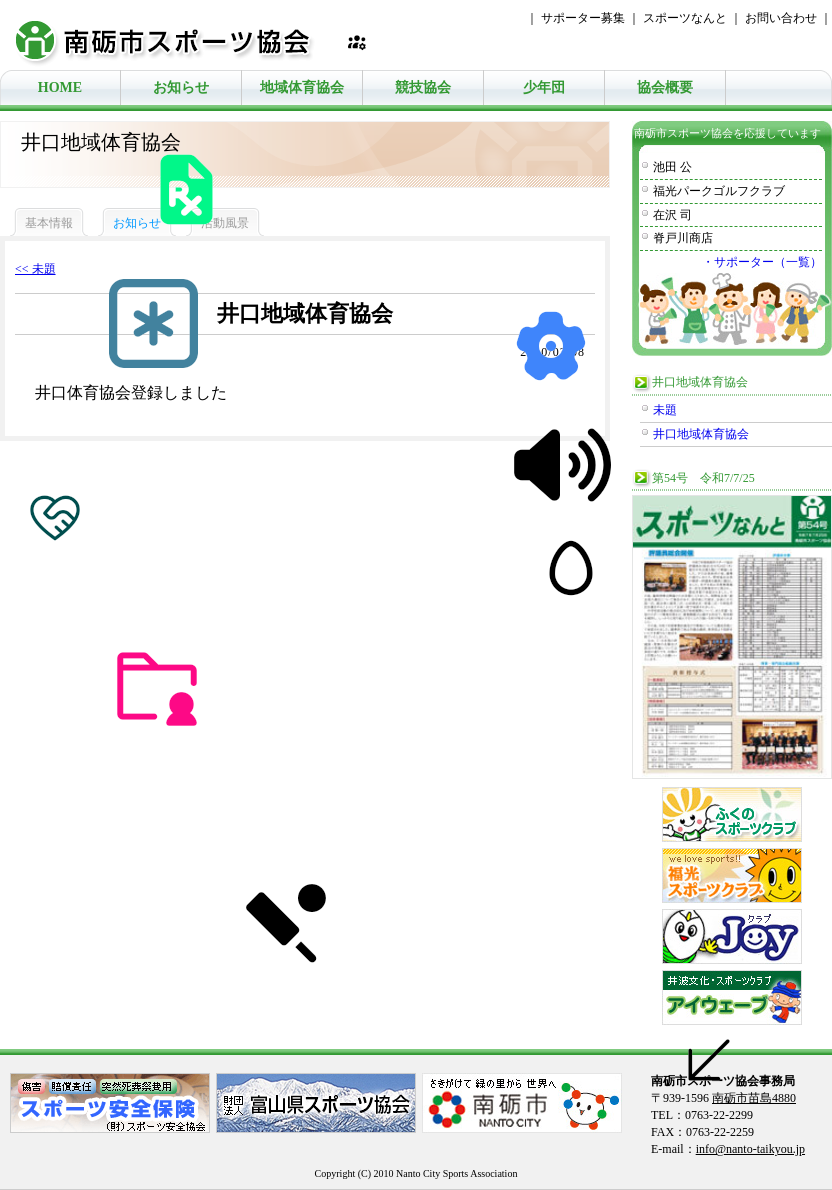  I want to click on access API keys or secrets, so click(153, 323).